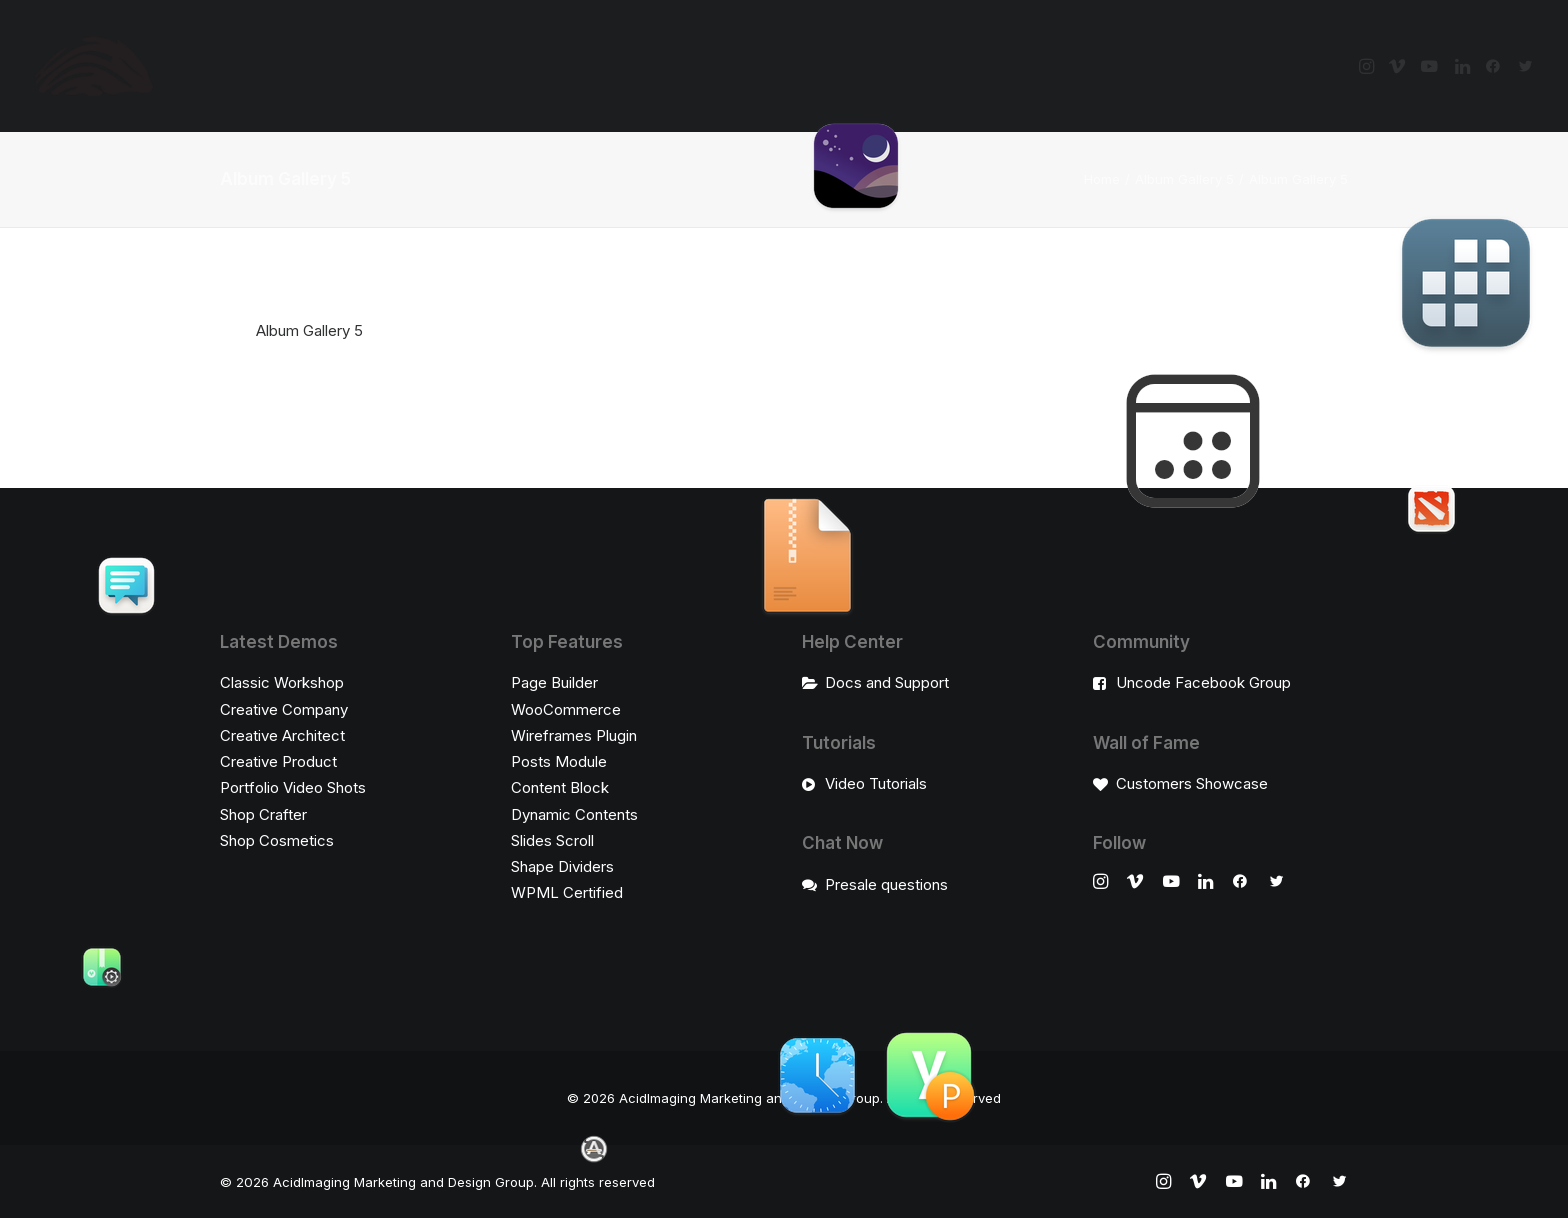 This screenshot has width=1568, height=1218. I want to click on open stellarium planetarium app, so click(856, 166).